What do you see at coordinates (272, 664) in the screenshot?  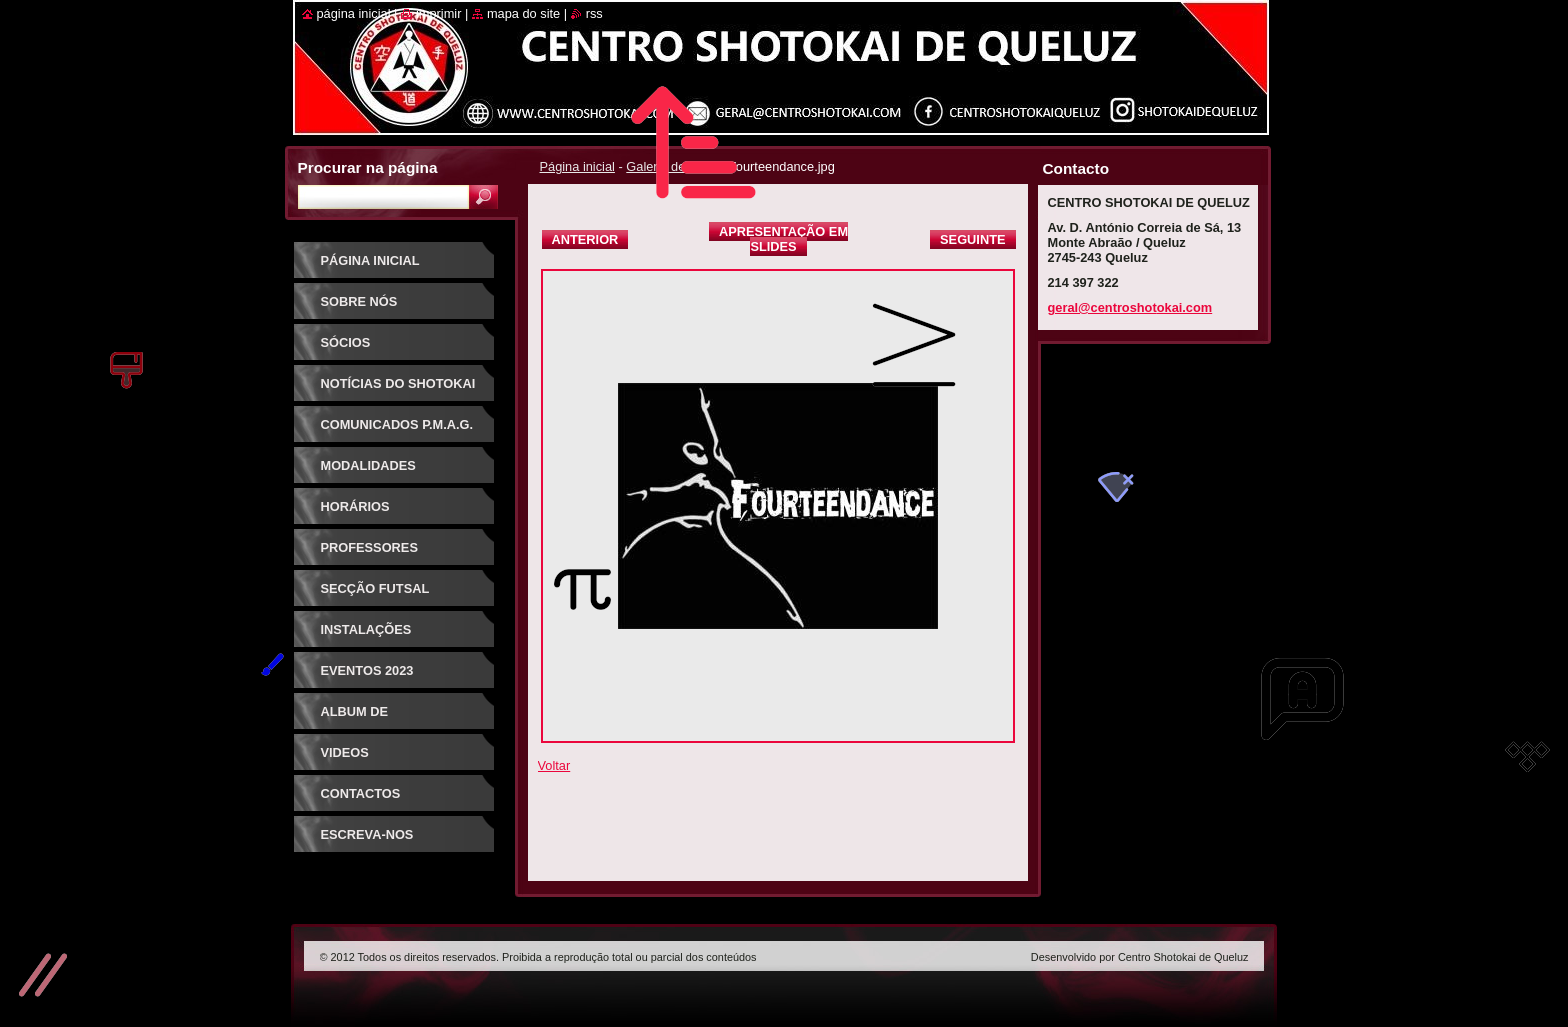 I see `access drawing or painting tools` at bounding box center [272, 664].